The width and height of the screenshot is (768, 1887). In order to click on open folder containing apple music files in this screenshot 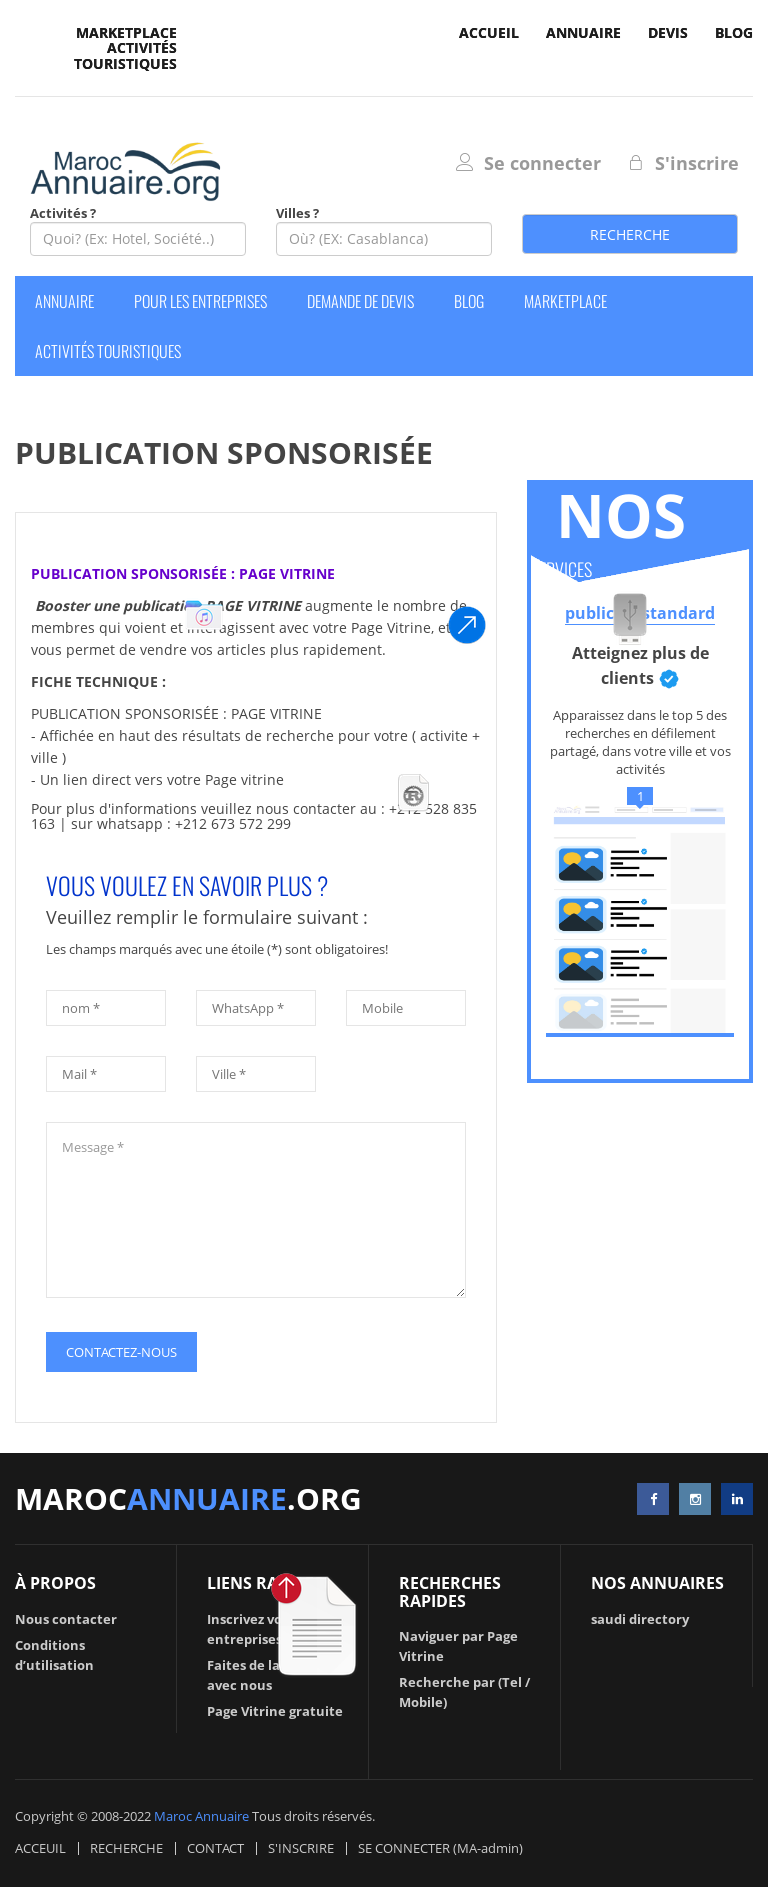, I will do `click(204, 616)`.